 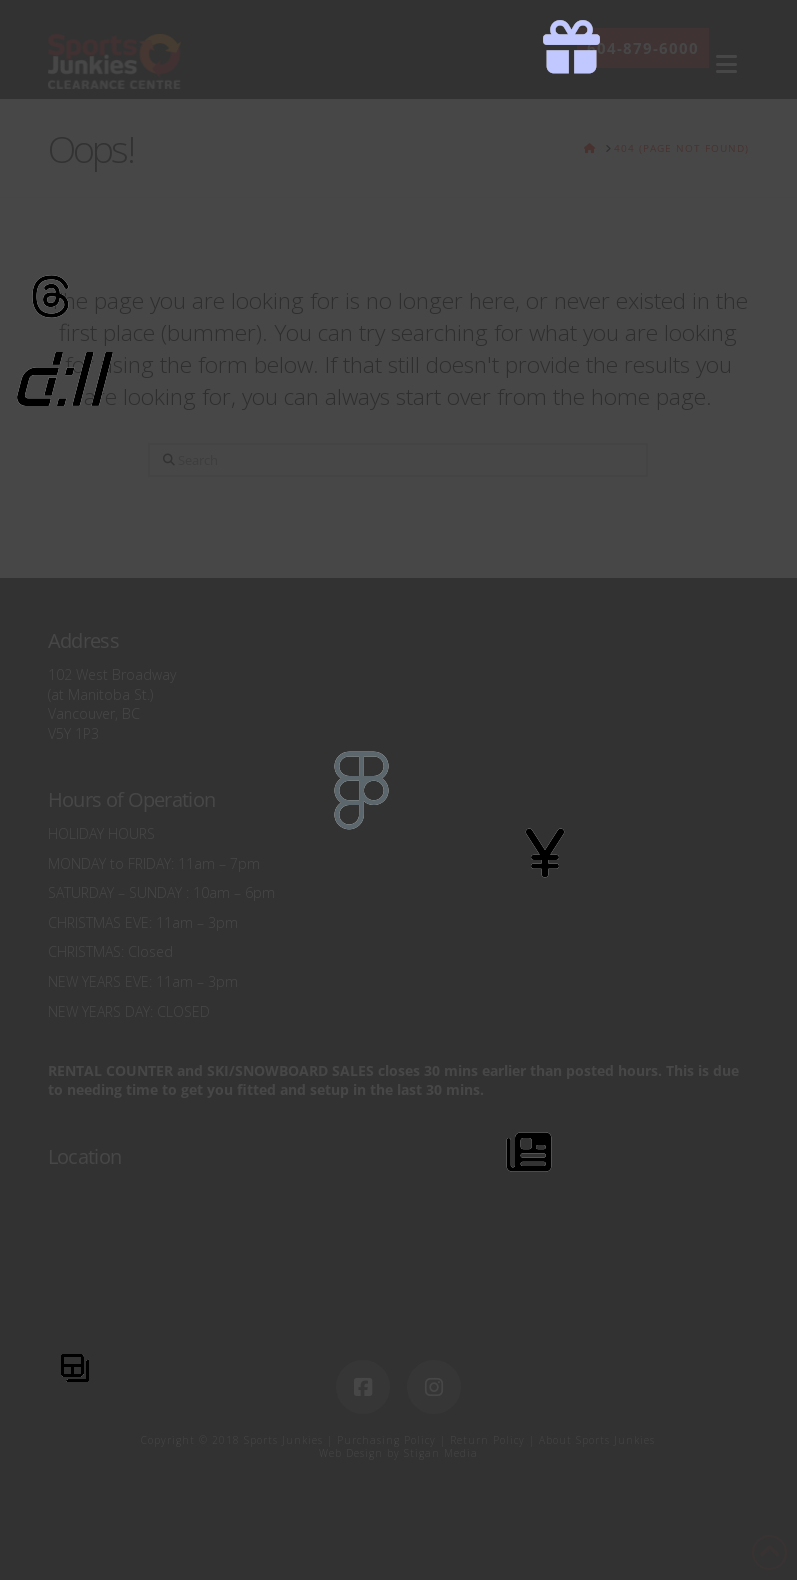 What do you see at coordinates (65, 379) in the screenshot?
I see `cmplid brand logo` at bounding box center [65, 379].